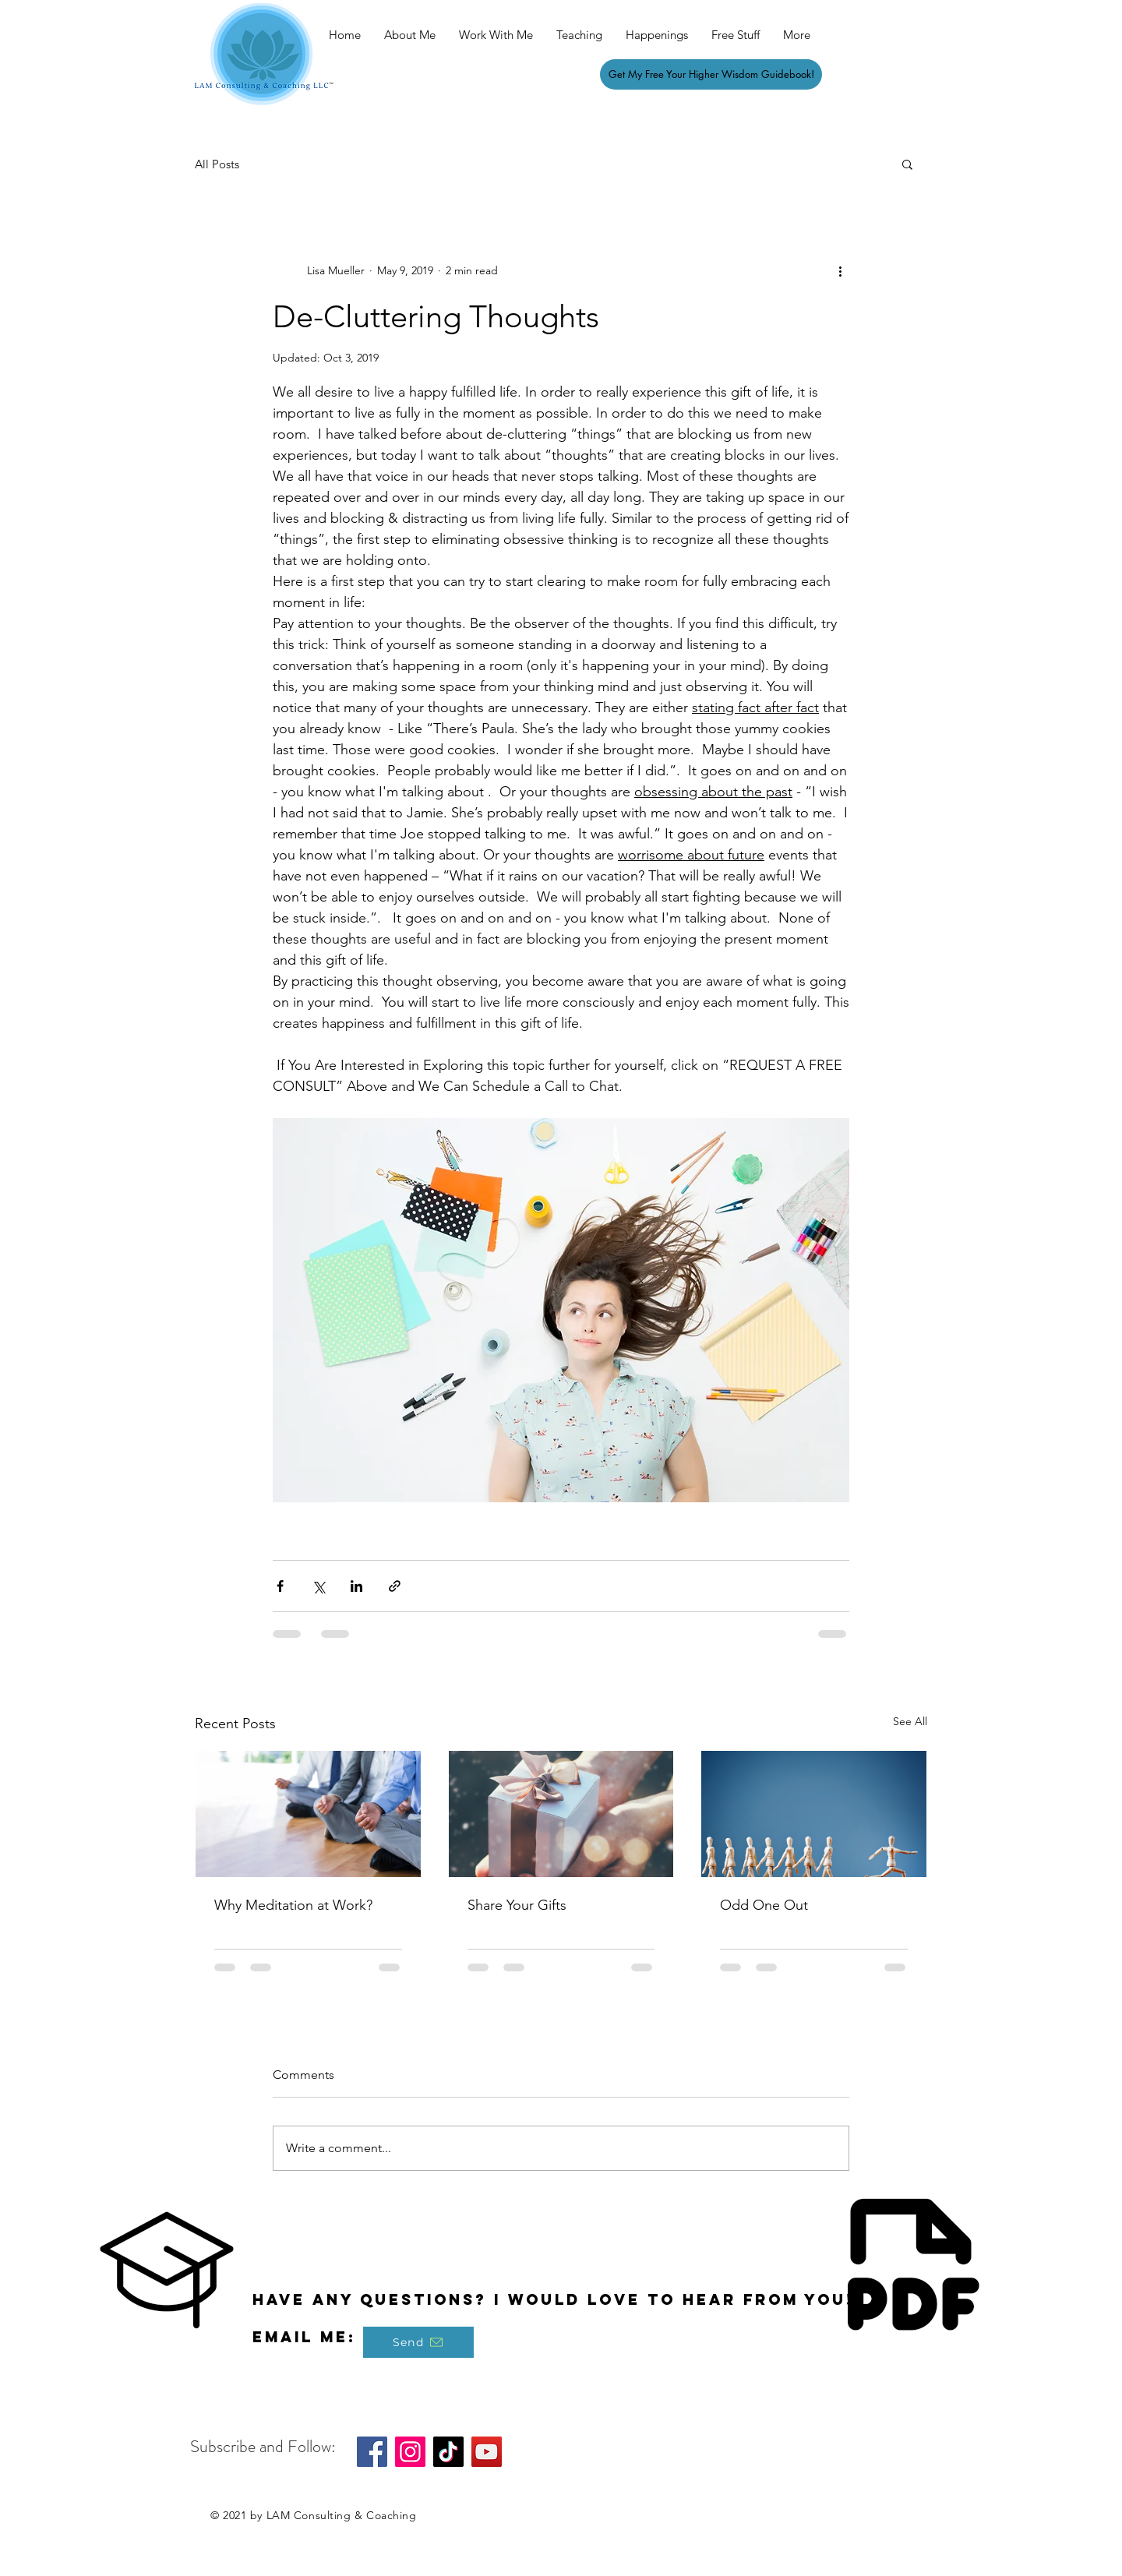 The height and width of the screenshot is (2576, 1122). I want to click on view or open a PDF document, so click(911, 2270).